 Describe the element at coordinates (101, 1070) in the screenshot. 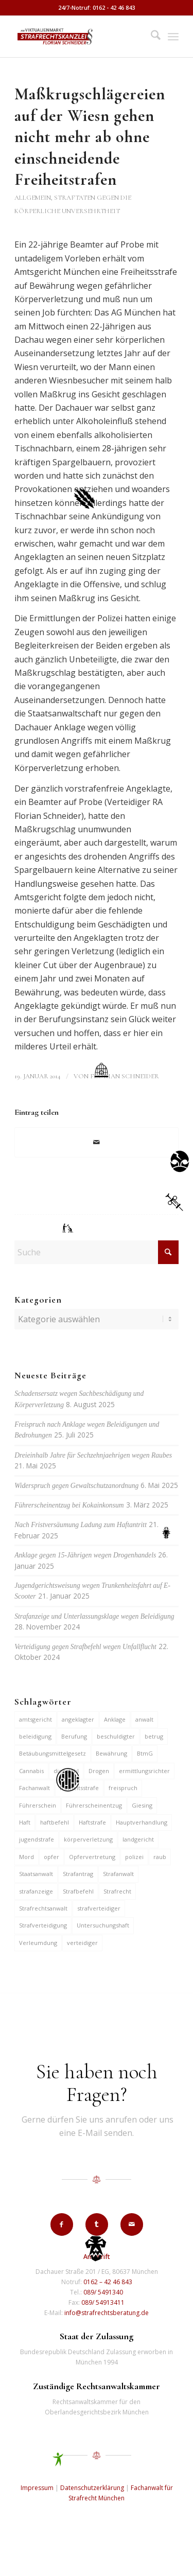

I see `bird cage item or decoration in a game inventory` at that location.